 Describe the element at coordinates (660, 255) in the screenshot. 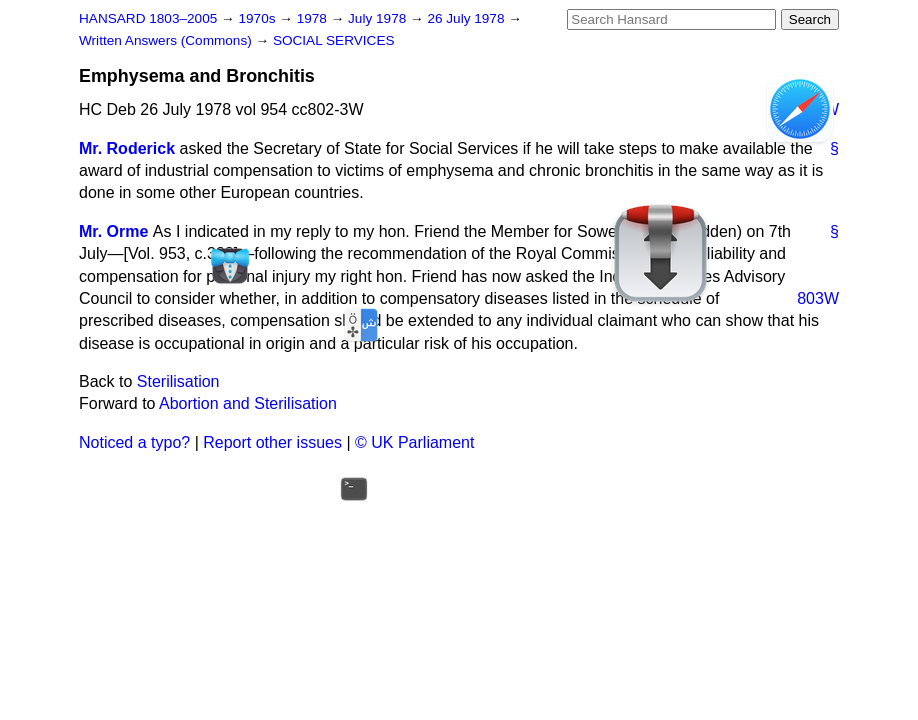

I see `open transmission torrent client` at that location.